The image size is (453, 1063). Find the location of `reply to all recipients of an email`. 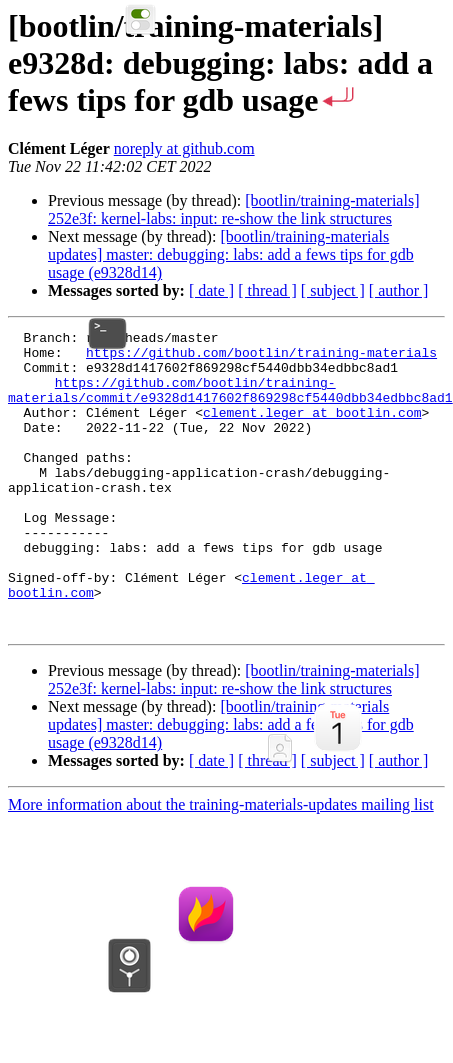

reply to all recipients of an email is located at coordinates (337, 94).